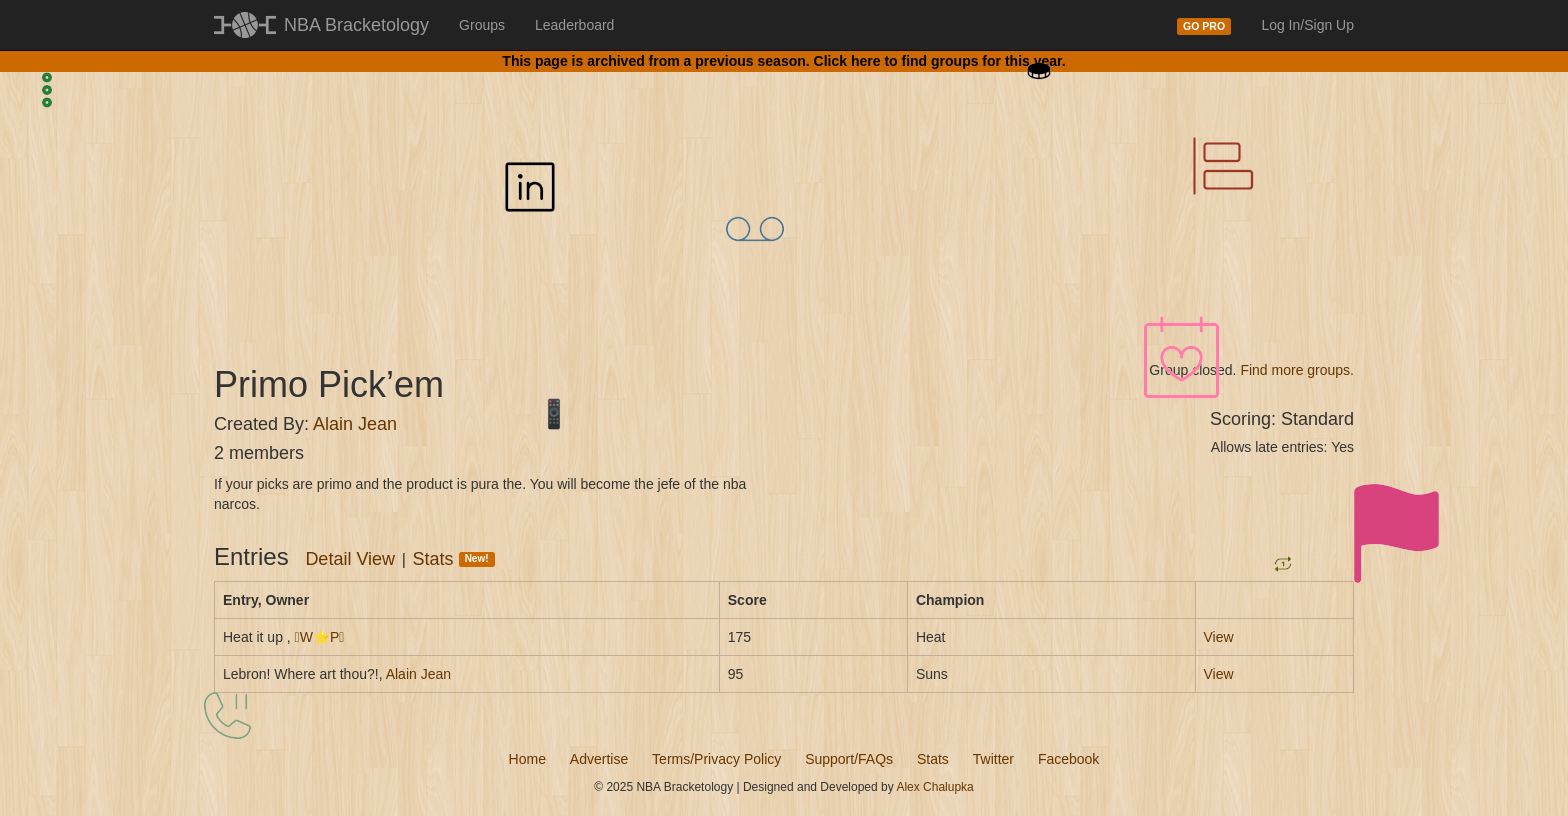 The height and width of the screenshot is (816, 1568). I want to click on open more options menu, so click(47, 90).